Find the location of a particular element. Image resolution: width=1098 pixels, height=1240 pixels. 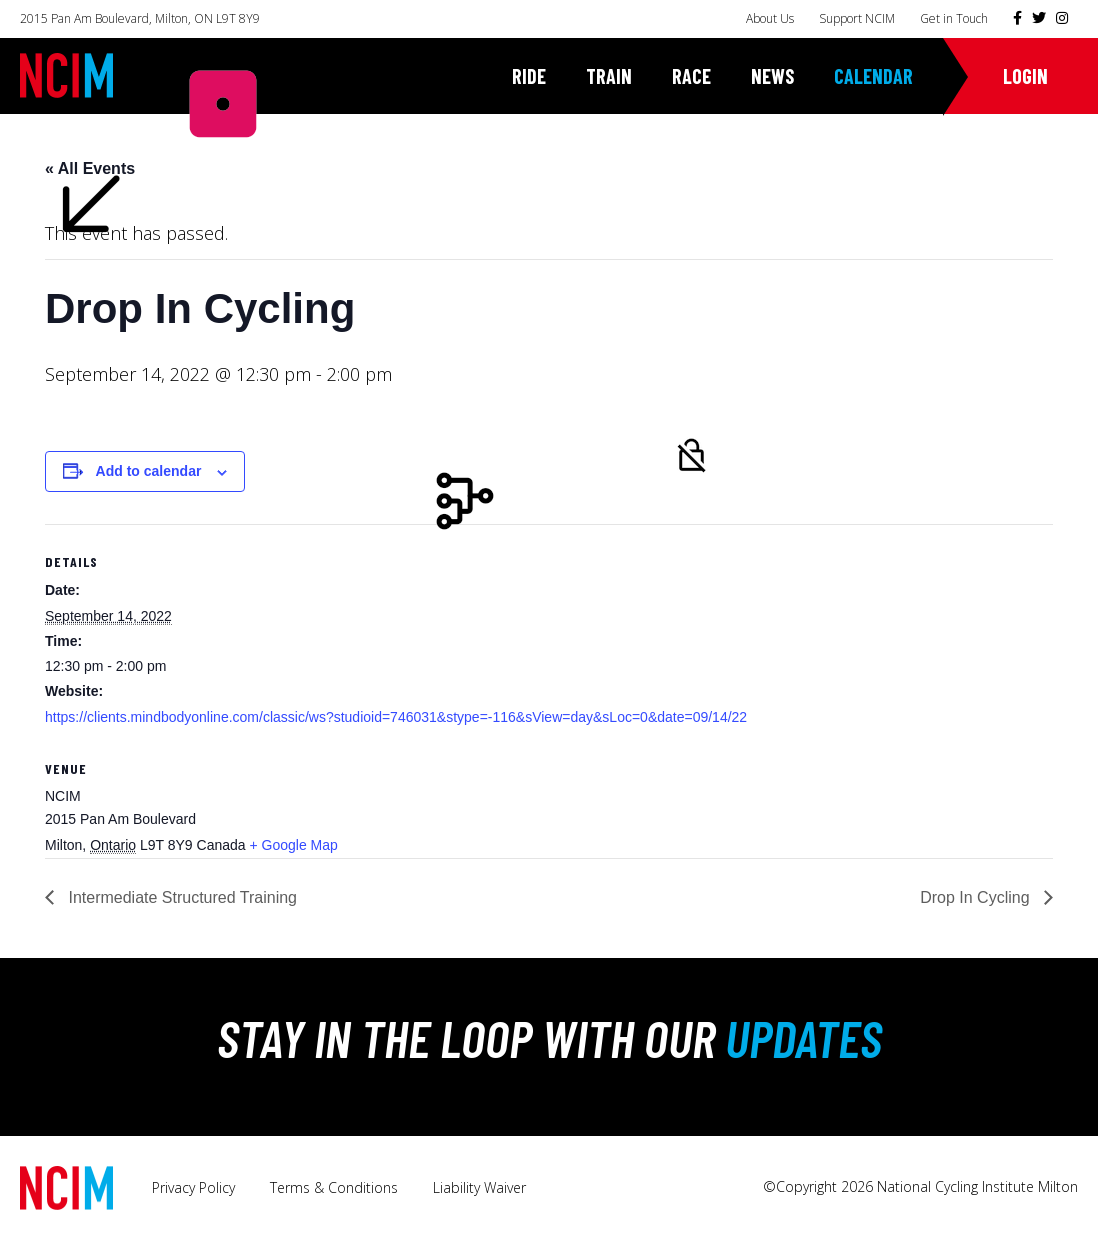

indicates an unencrypted or insecure connection is located at coordinates (691, 455).